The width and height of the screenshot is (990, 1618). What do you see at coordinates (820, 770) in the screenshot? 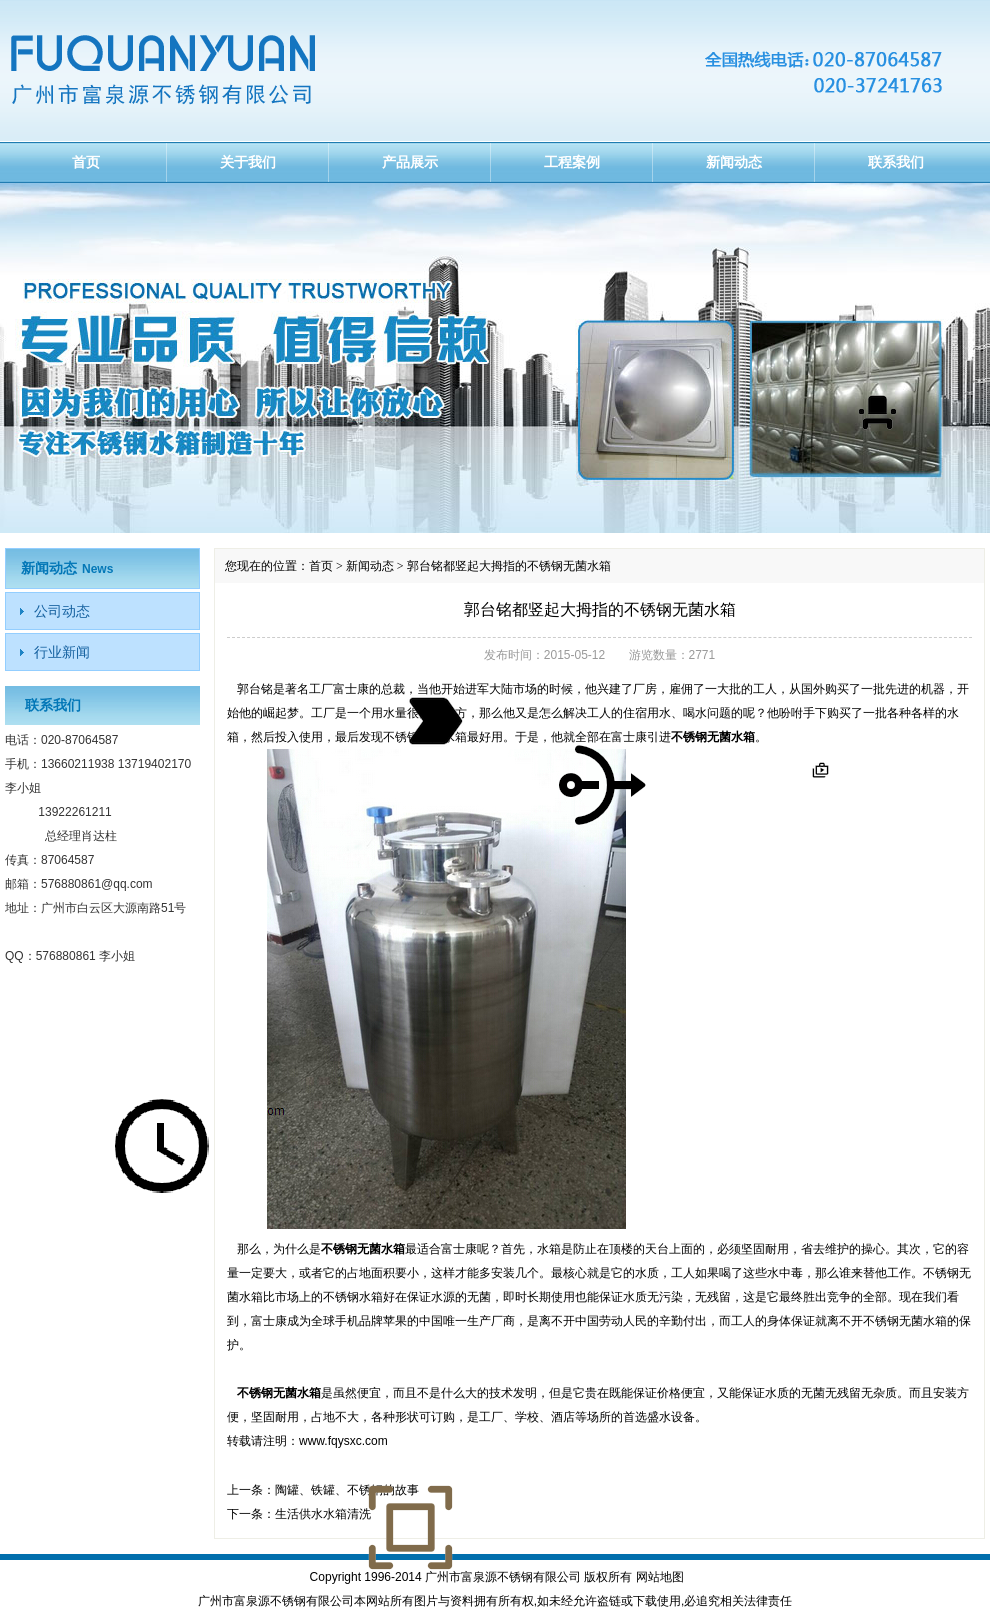
I see `view purchased media or content` at bounding box center [820, 770].